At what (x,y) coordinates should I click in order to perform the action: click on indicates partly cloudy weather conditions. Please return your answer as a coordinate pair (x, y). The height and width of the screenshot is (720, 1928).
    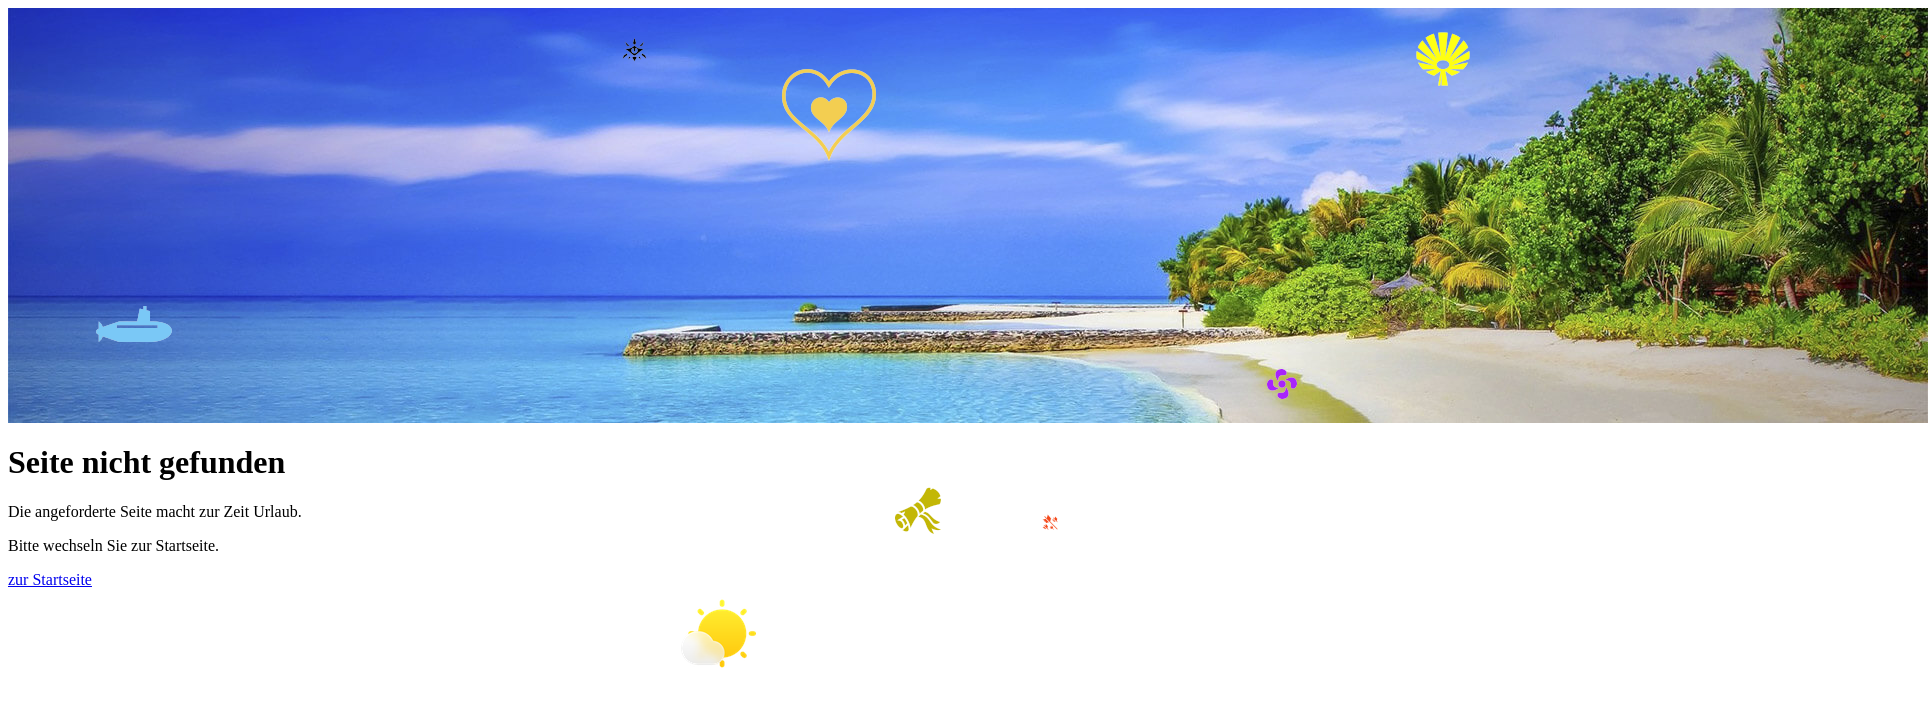
    Looking at the image, I should click on (718, 633).